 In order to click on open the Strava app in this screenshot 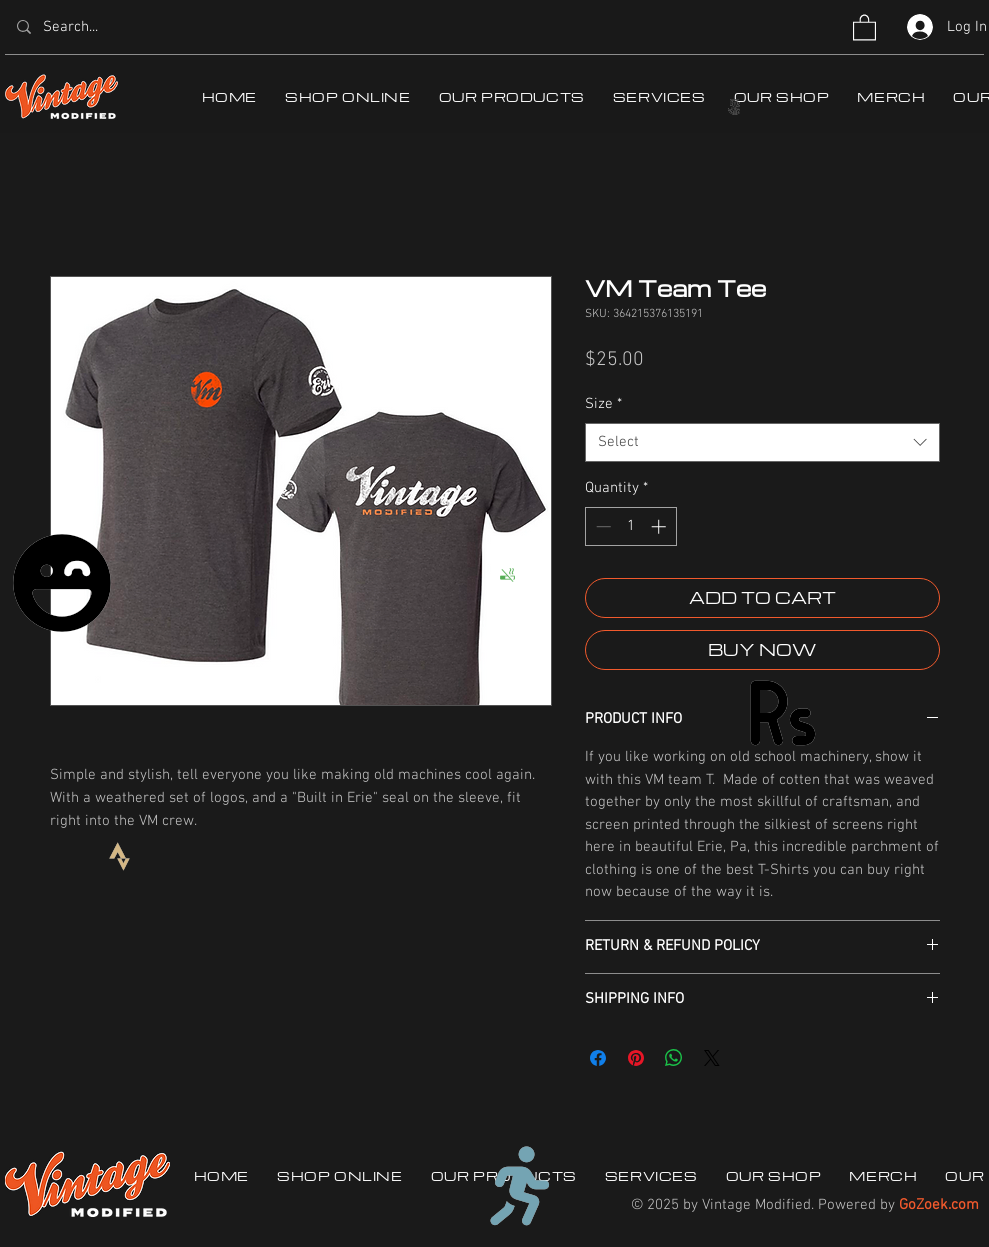, I will do `click(119, 856)`.